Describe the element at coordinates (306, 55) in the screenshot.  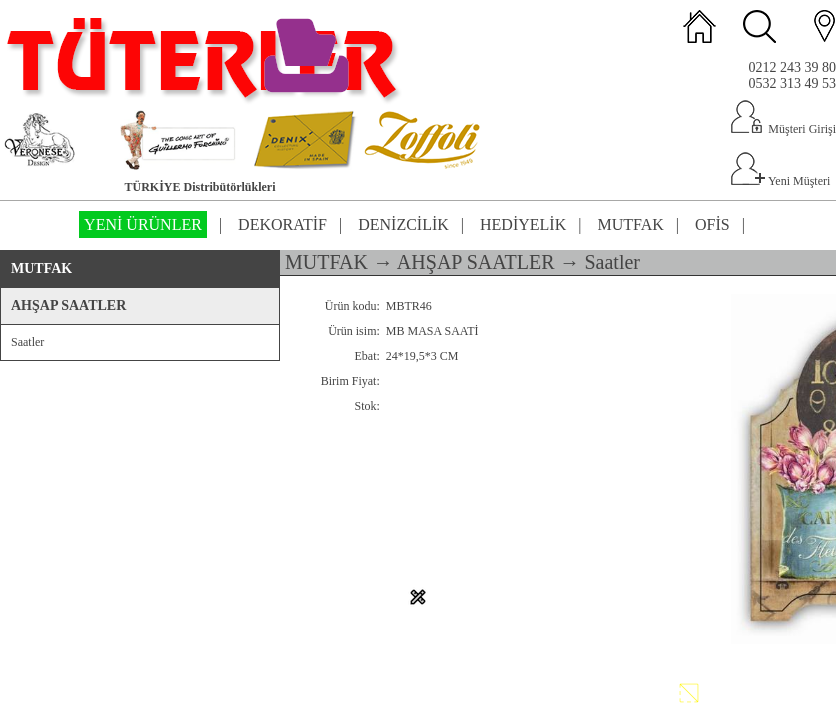
I see `access tissue box or hygiene supplies` at that location.